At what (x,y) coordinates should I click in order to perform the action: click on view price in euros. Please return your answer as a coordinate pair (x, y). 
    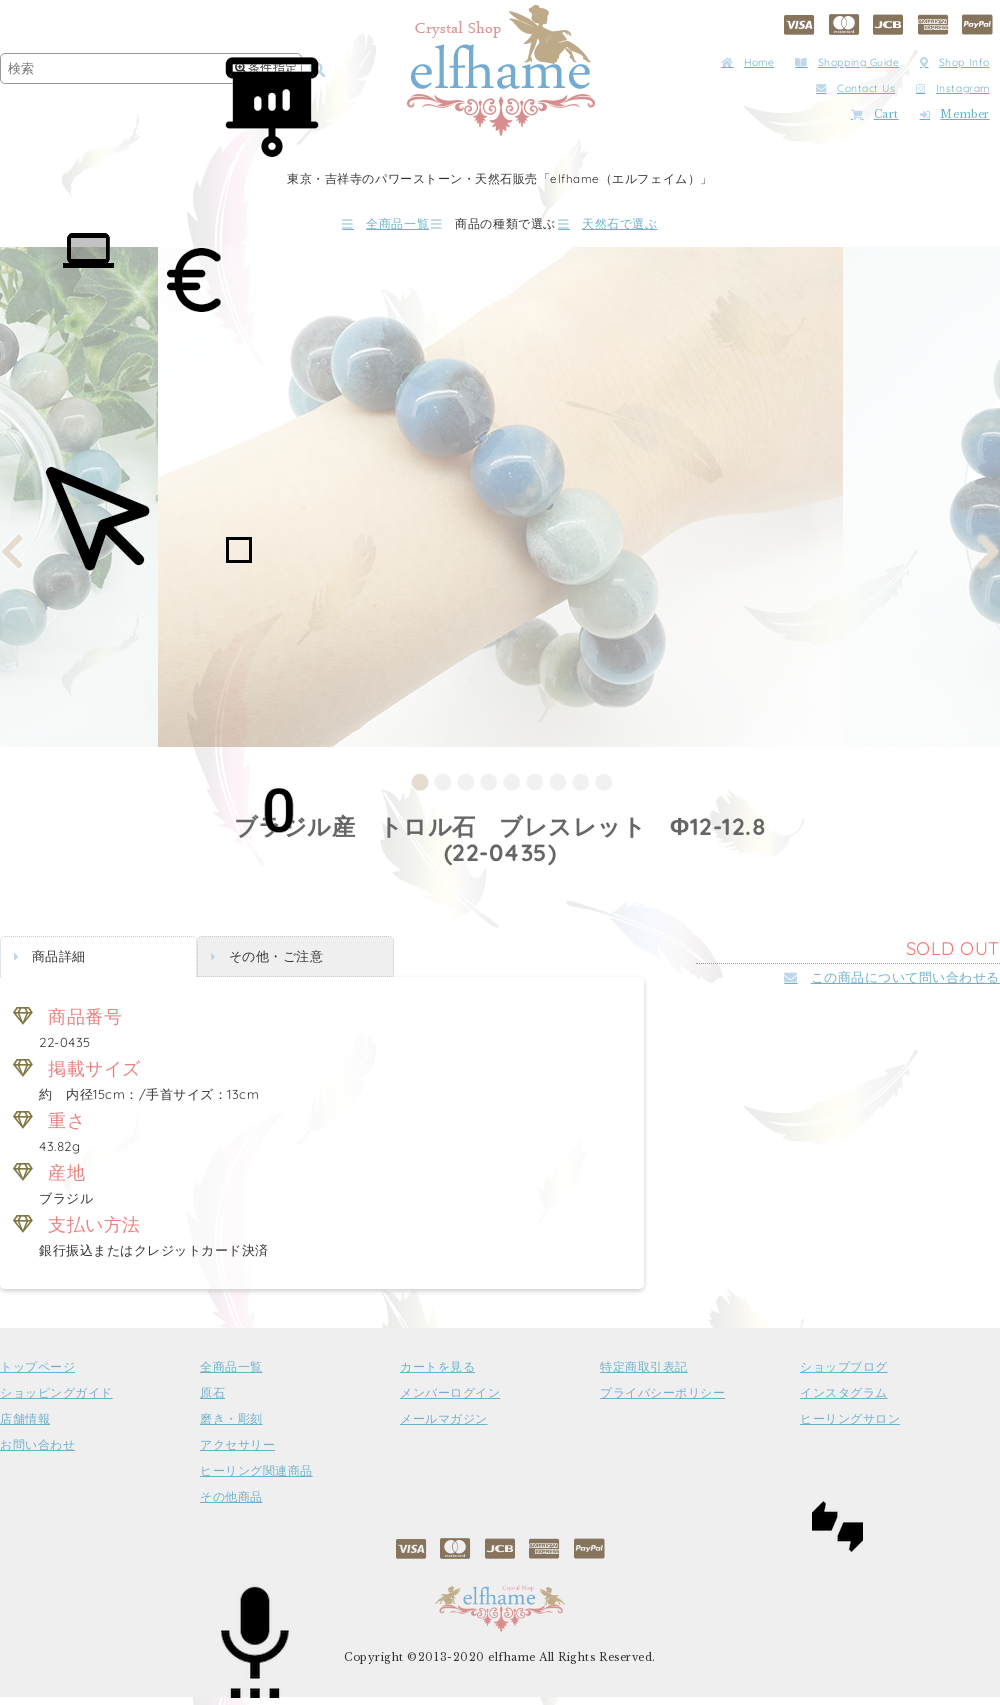
    Looking at the image, I should click on (199, 280).